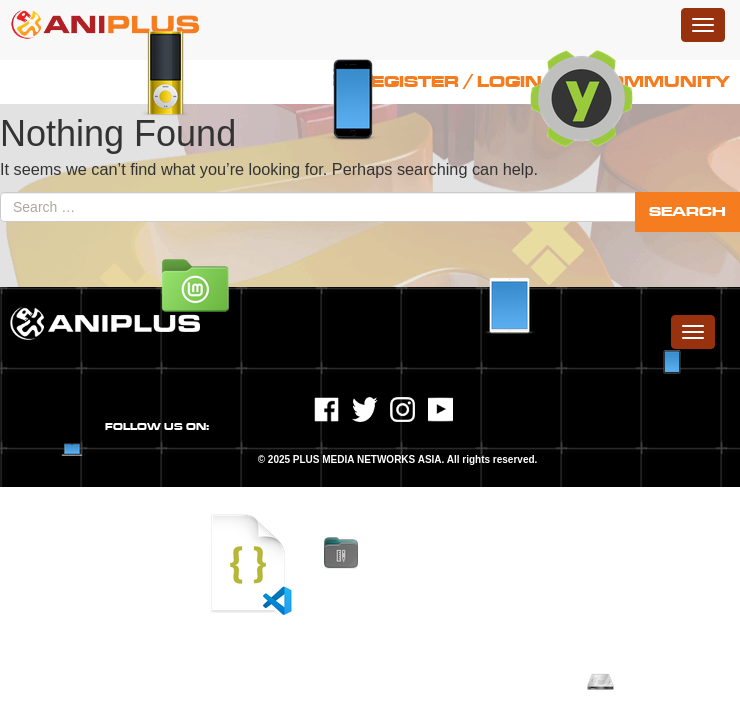 This screenshot has width=740, height=720. What do you see at coordinates (672, 362) in the screenshot?
I see `iPad Air device icon` at bounding box center [672, 362].